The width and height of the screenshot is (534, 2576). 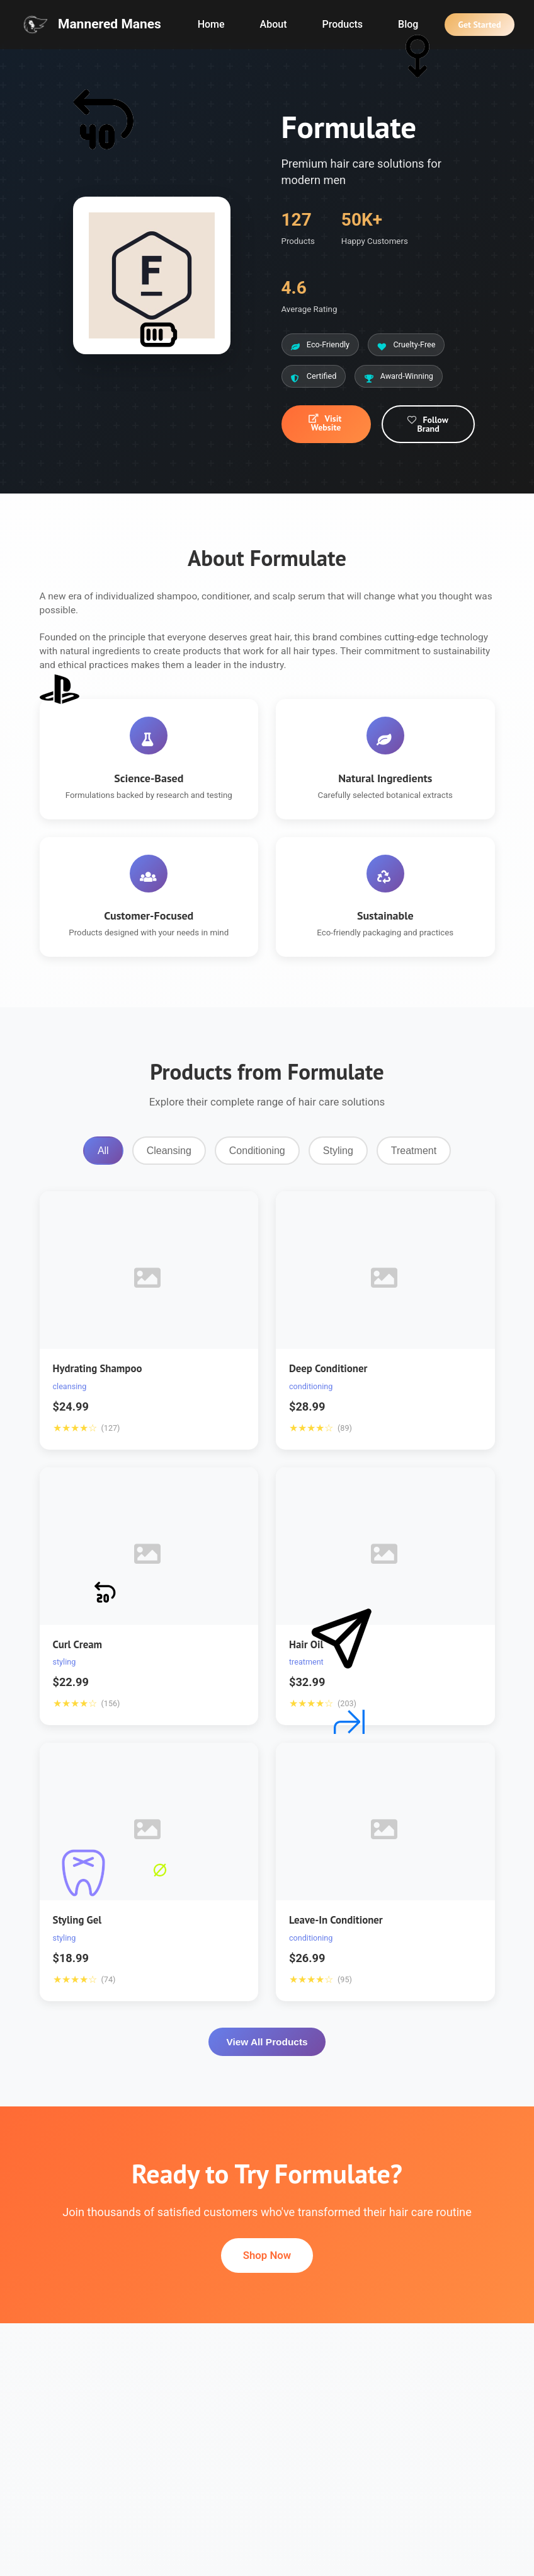 I want to click on send a message, so click(x=342, y=1638).